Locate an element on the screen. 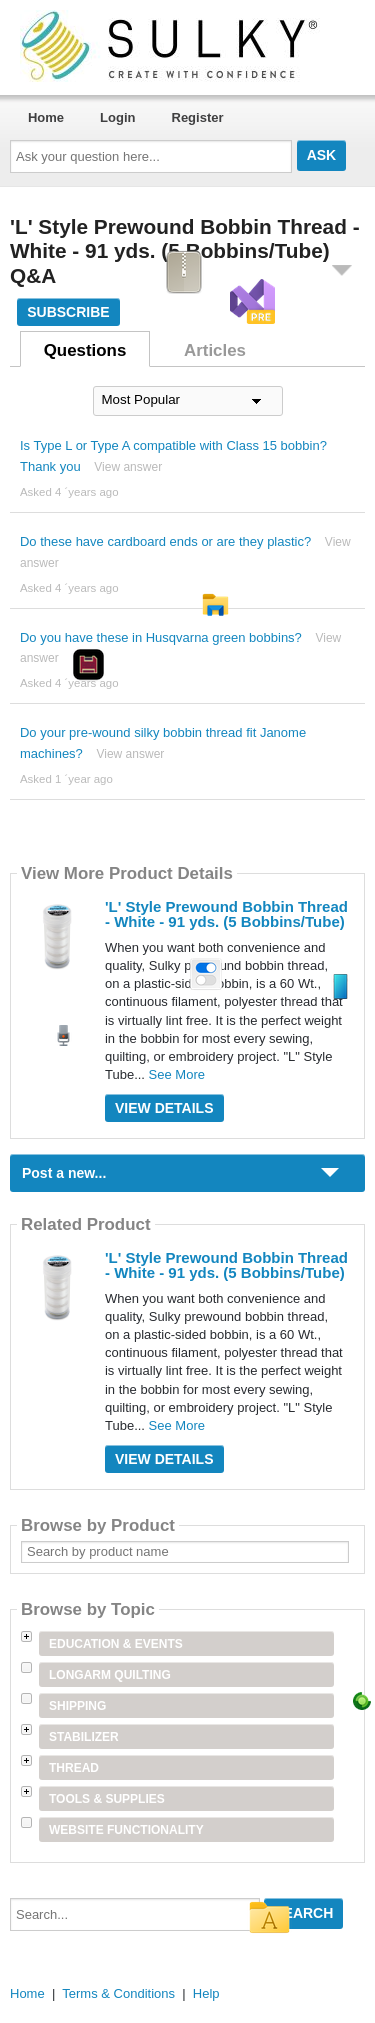  launch inscryption game is located at coordinates (88, 664).